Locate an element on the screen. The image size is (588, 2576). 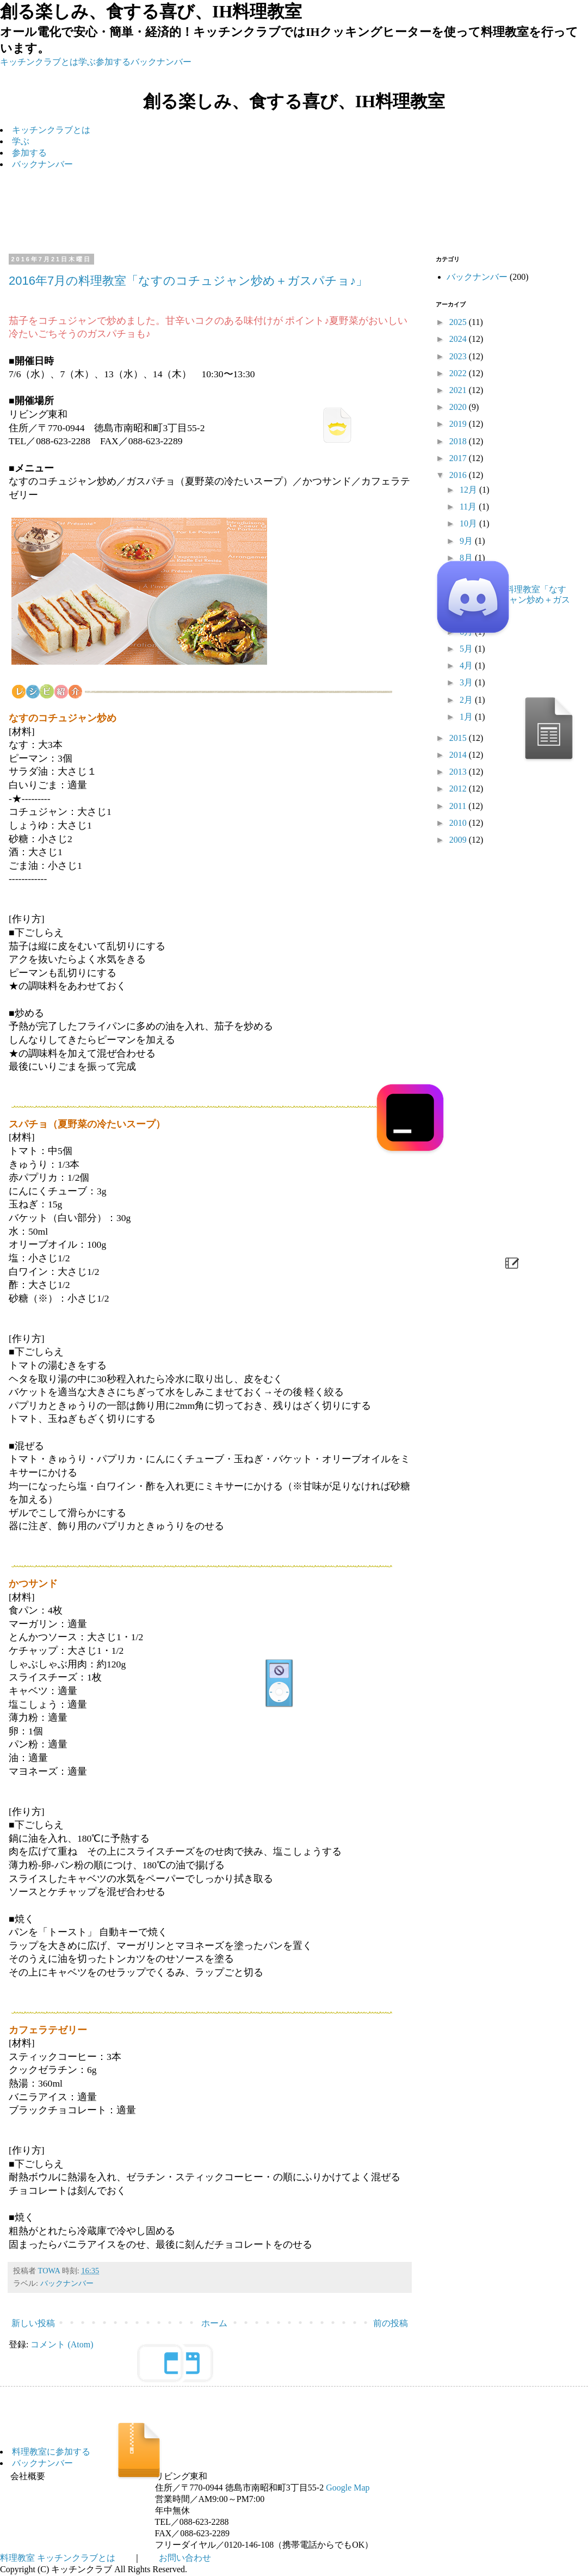
open a kvtml vocabulary file is located at coordinates (549, 729).